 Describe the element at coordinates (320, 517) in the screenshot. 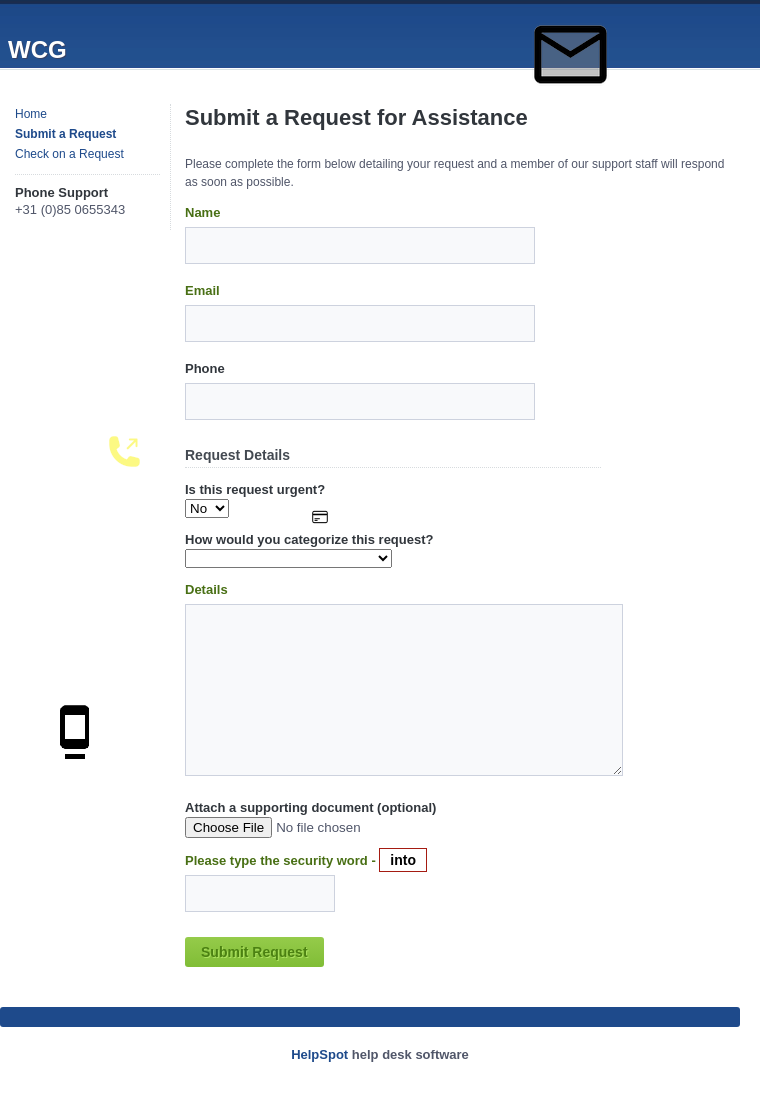

I see `manage payment methods` at that location.